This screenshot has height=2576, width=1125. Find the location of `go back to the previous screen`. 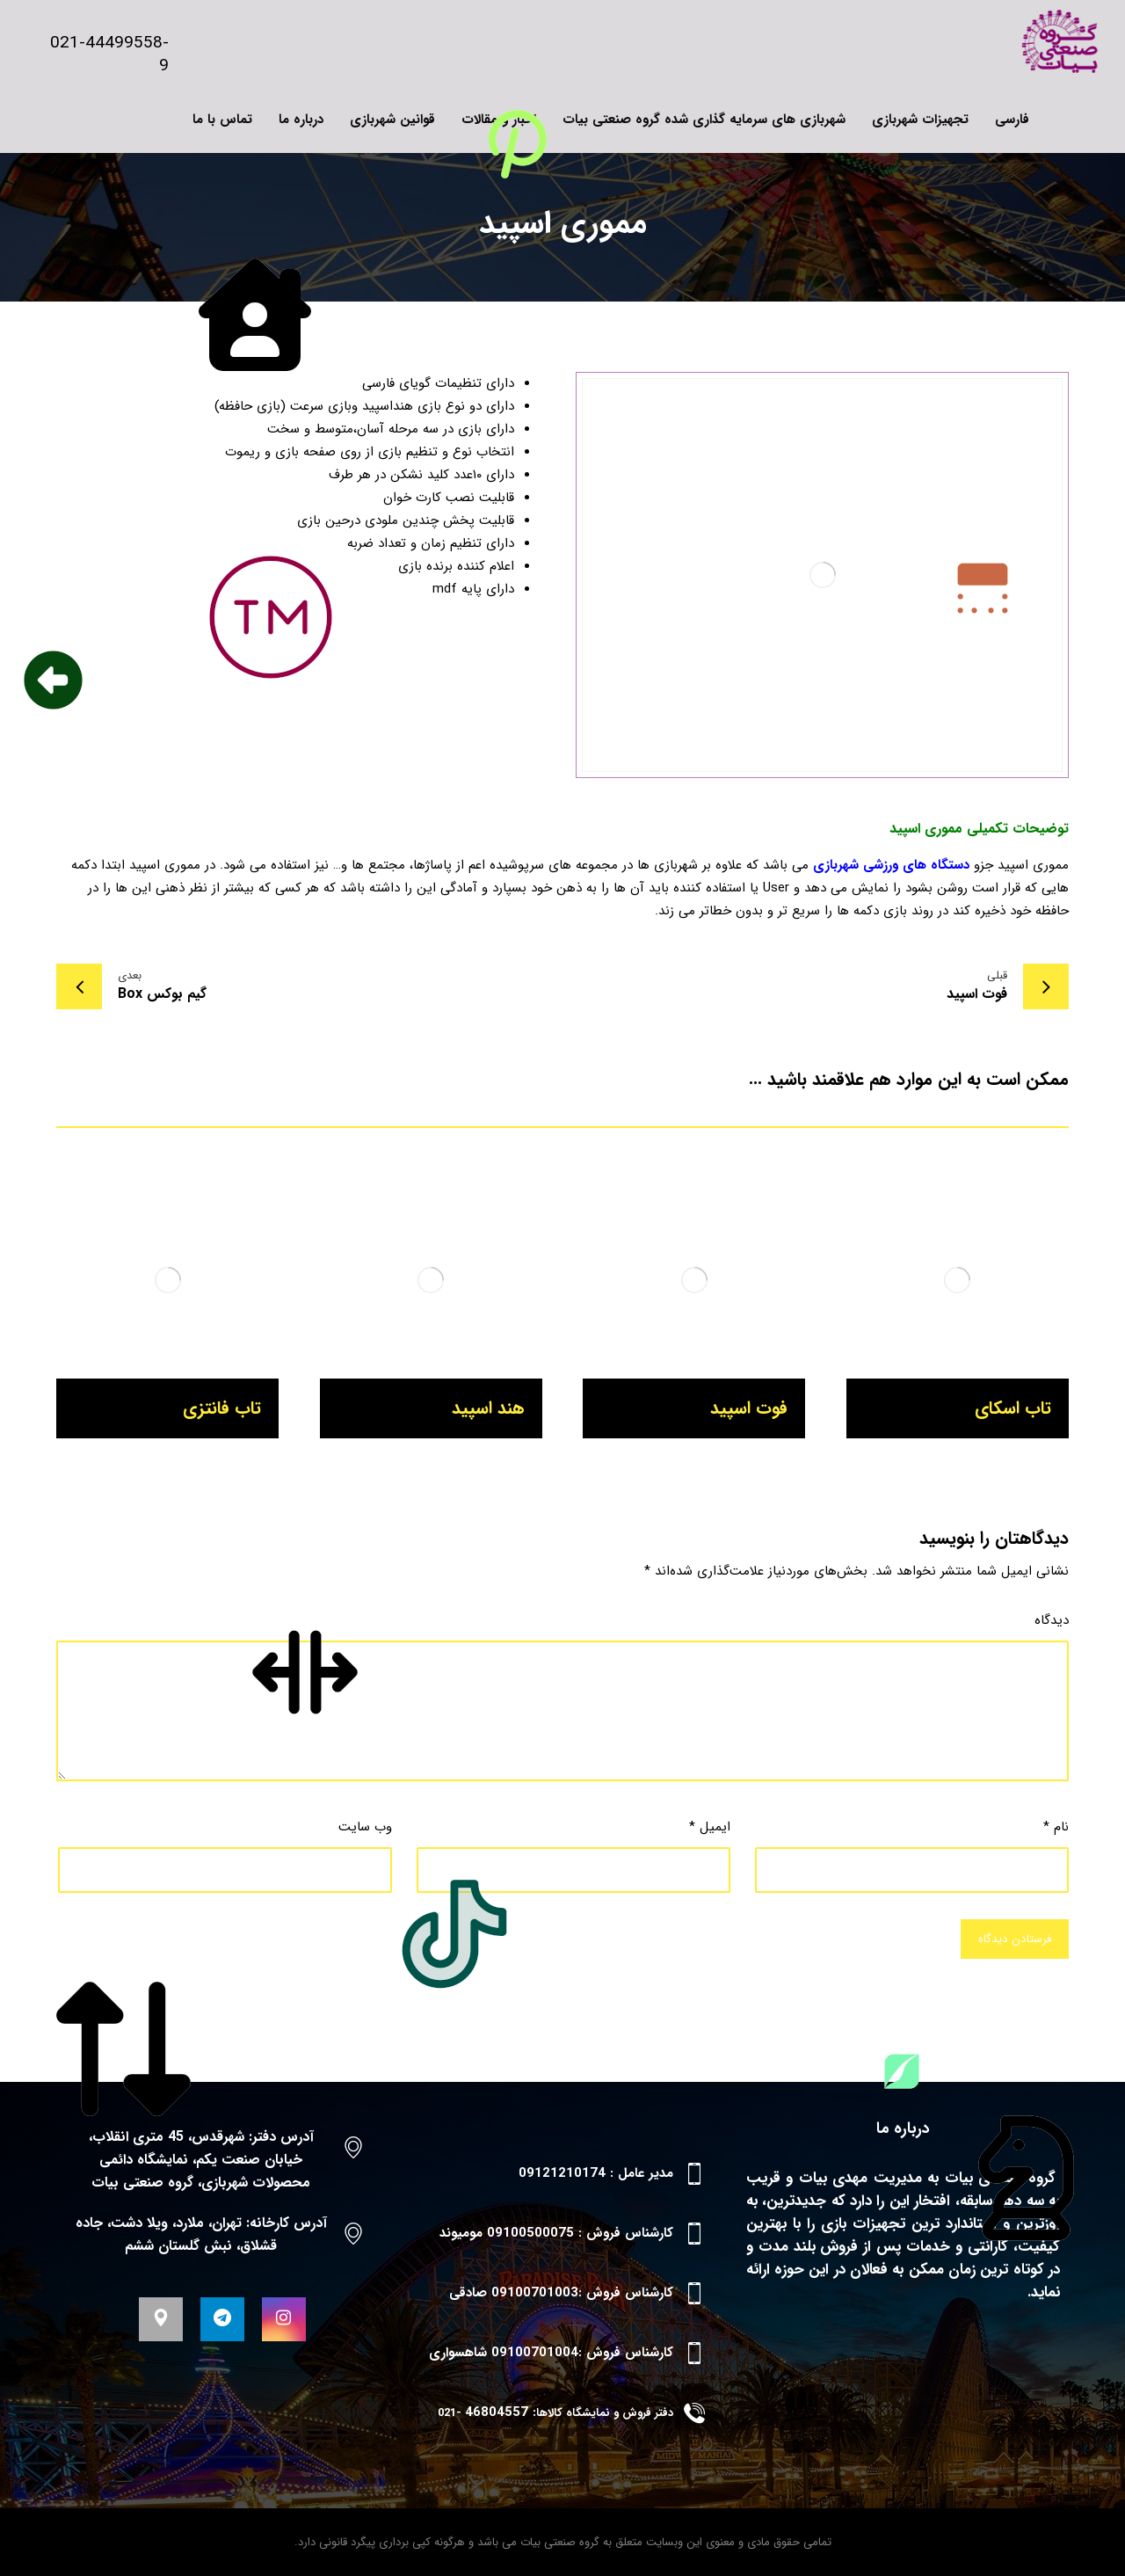

go back to the previous screen is located at coordinates (53, 680).